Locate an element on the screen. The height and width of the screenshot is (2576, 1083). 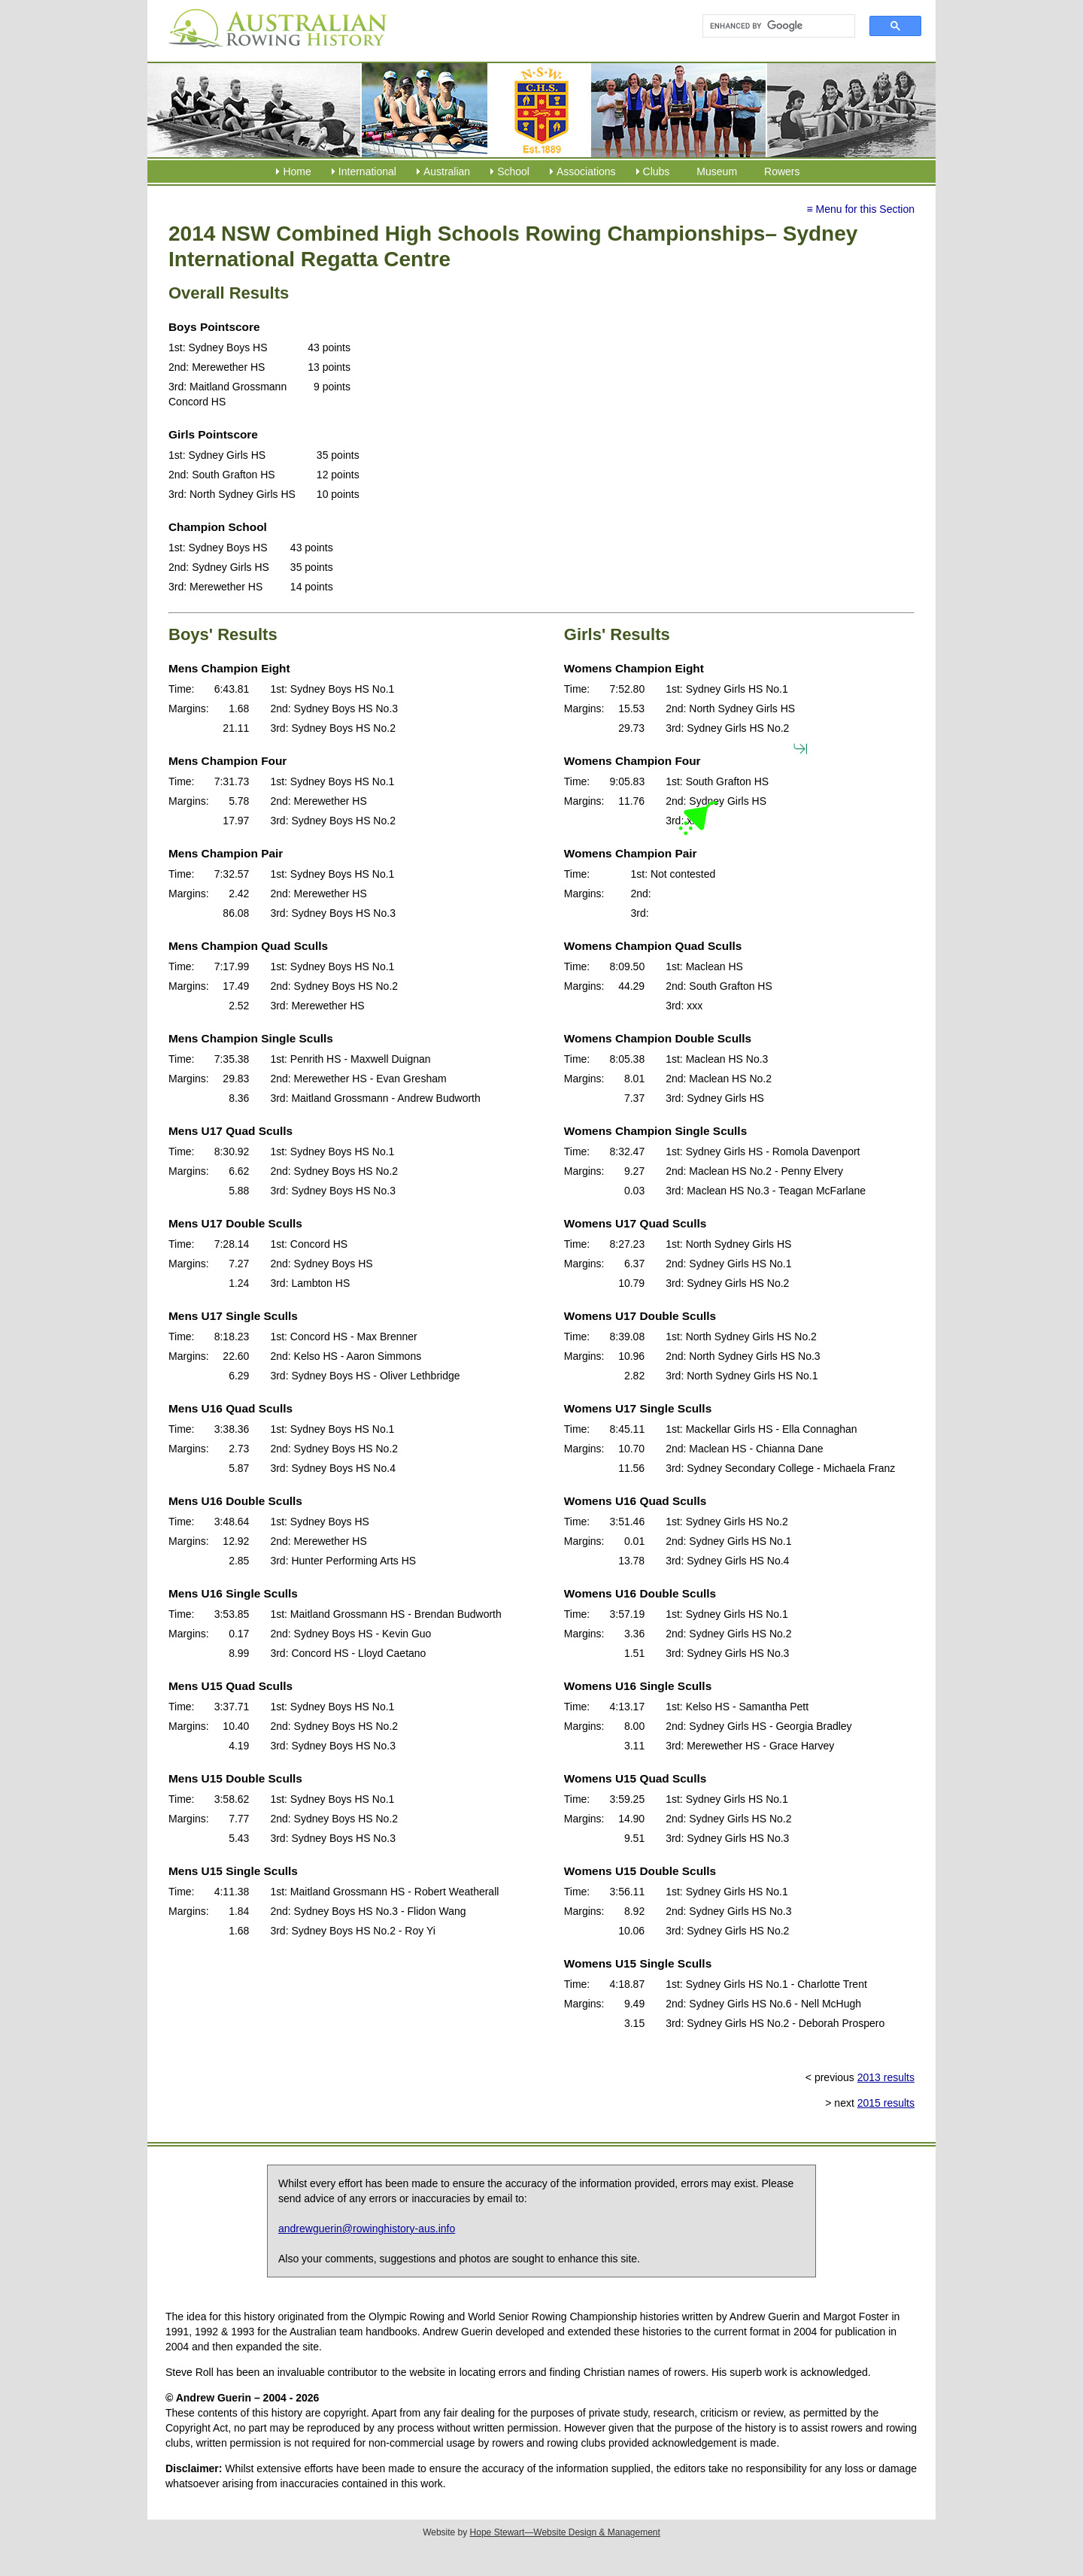
move cursor to next tab stop is located at coordinates (799, 748).